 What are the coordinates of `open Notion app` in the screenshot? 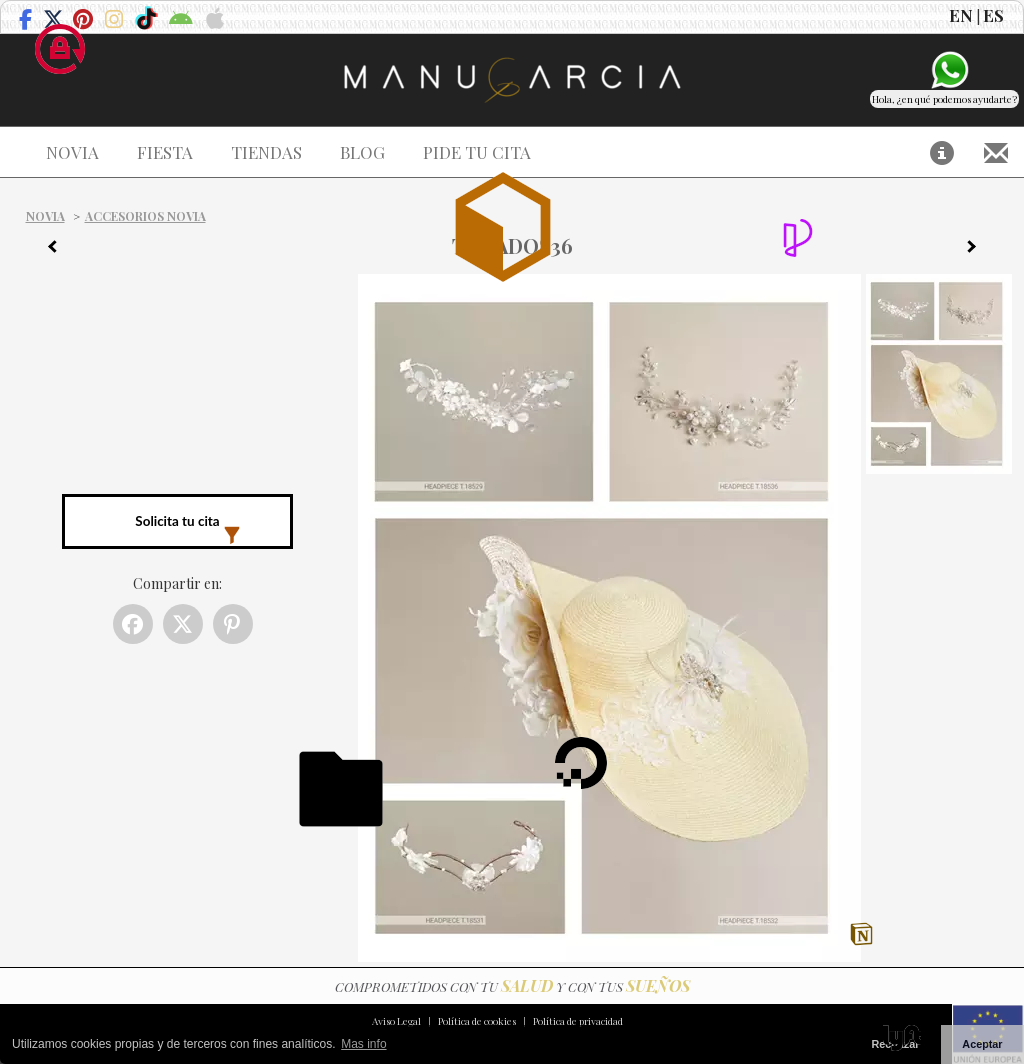 It's located at (862, 934).